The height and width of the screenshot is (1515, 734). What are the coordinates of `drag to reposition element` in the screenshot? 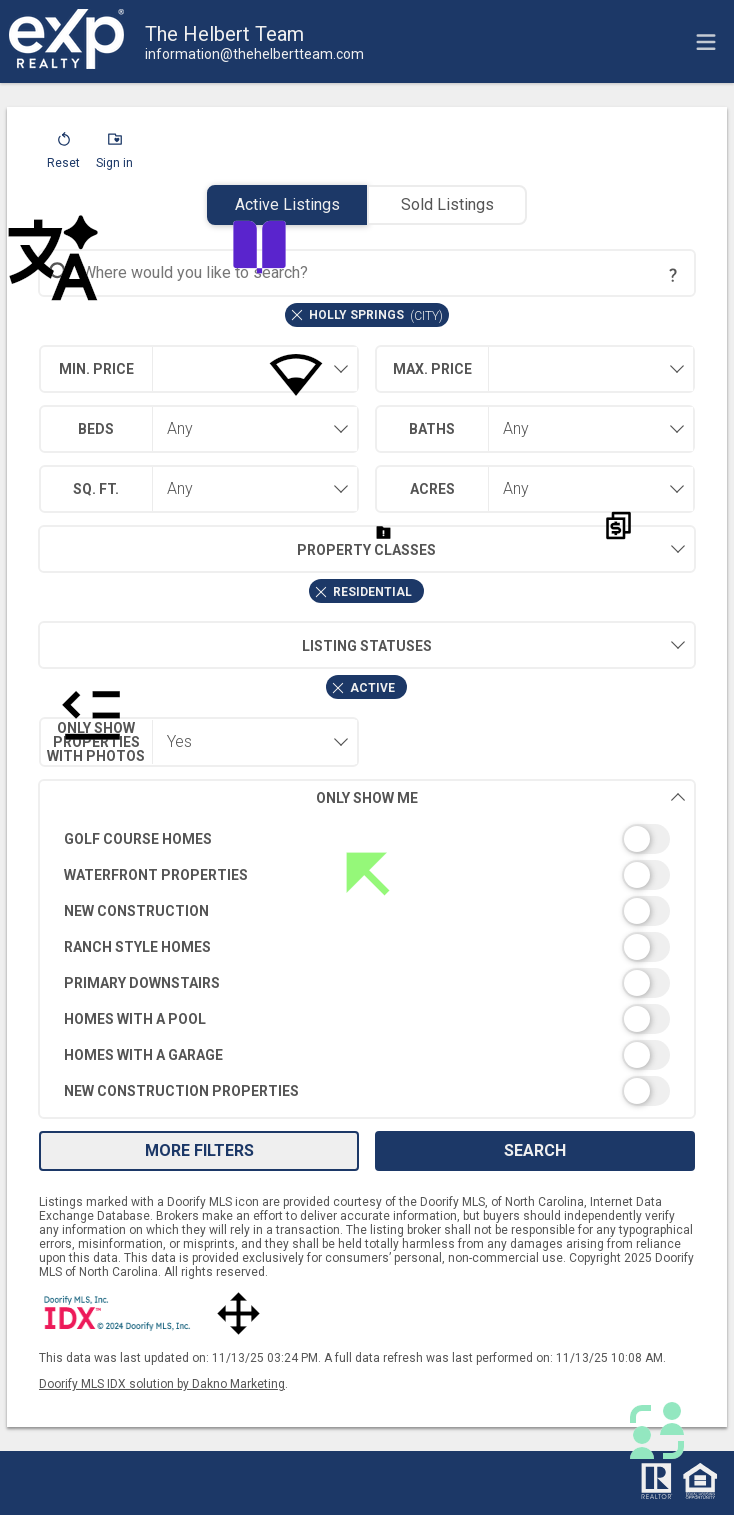 It's located at (238, 1313).